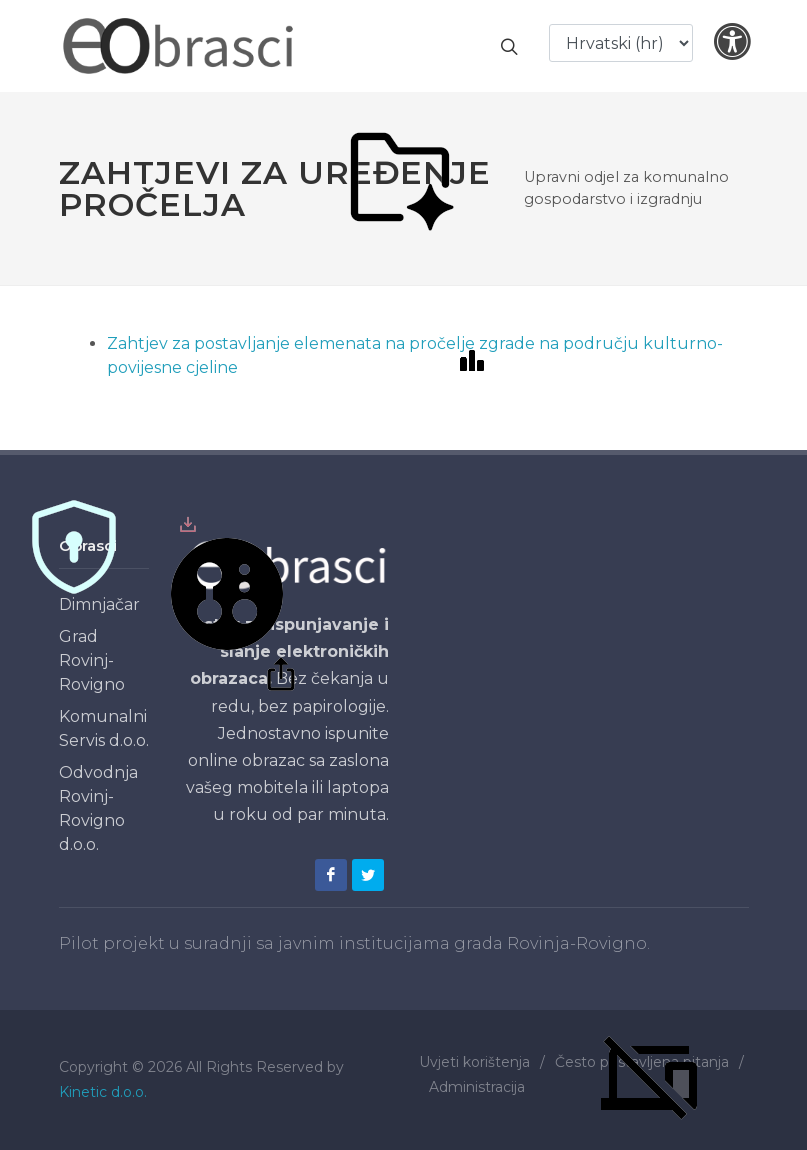 This screenshot has height=1150, width=807. Describe the element at coordinates (649, 1078) in the screenshot. I see `device linking is disabled or unavailable` at that location.